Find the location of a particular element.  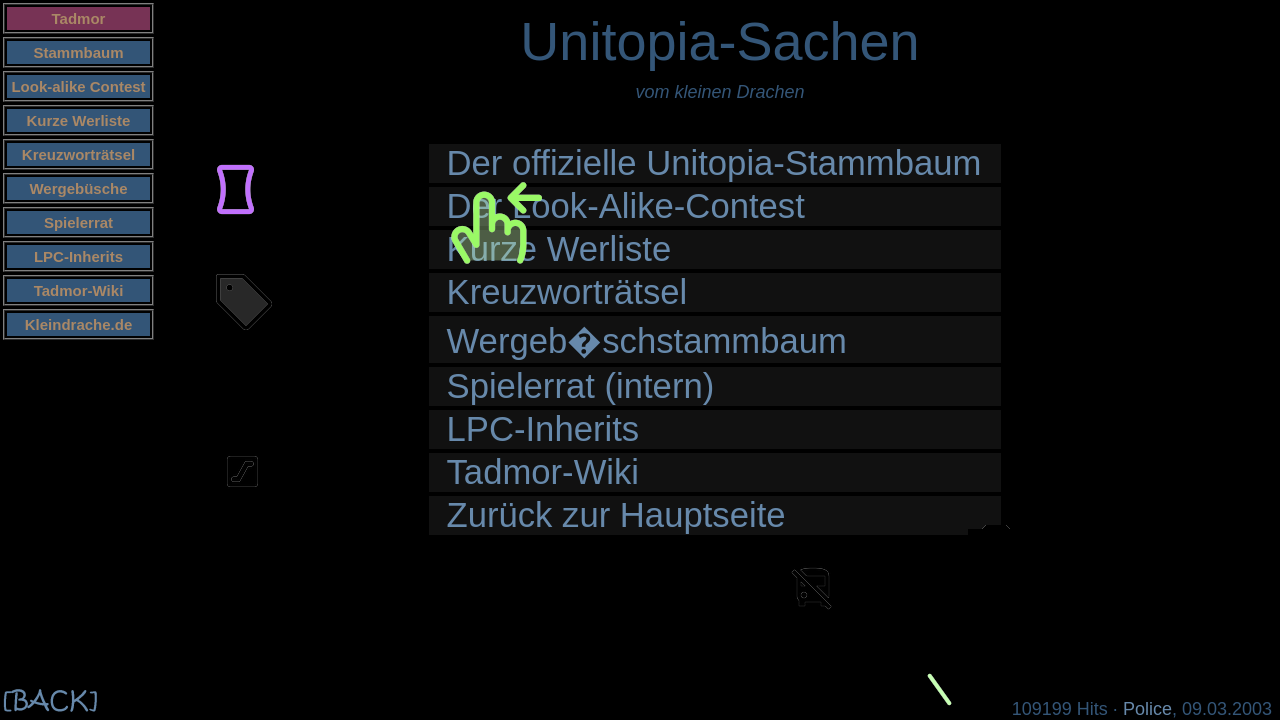

switch to vertical panorama mode is located at coordinates (235, 189).